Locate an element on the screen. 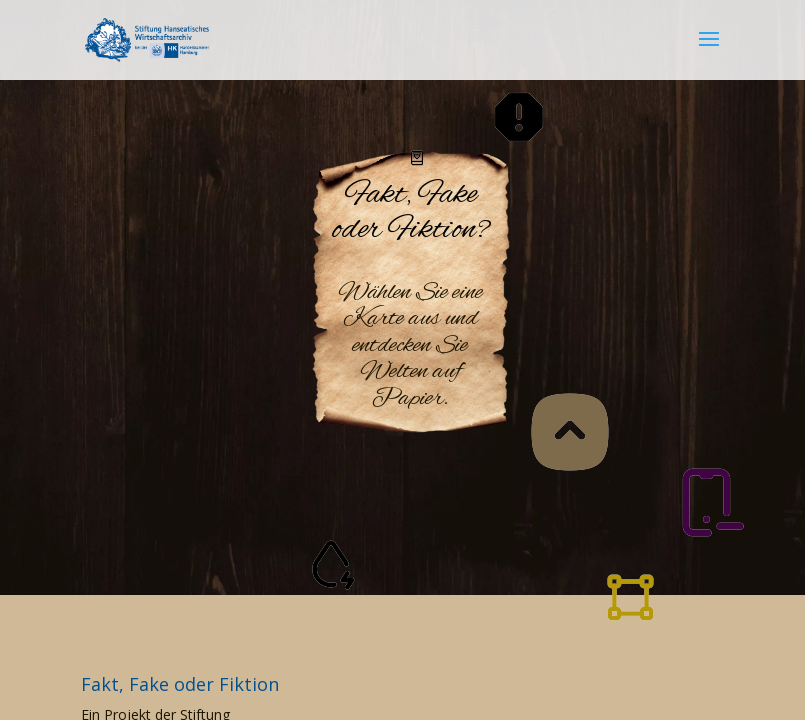 The image size is (805, 720). hydroelectric power or water energy indicator is located at coordinates (331, 564).